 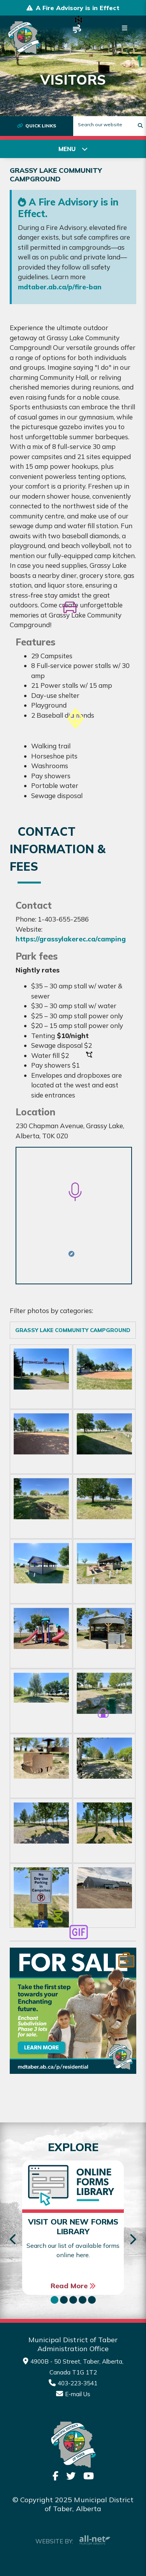 What do you see at coordinates (89, 1055) in the screenshot?
I see `select transgender as gender identity option` at bounding box center [89, 1055].